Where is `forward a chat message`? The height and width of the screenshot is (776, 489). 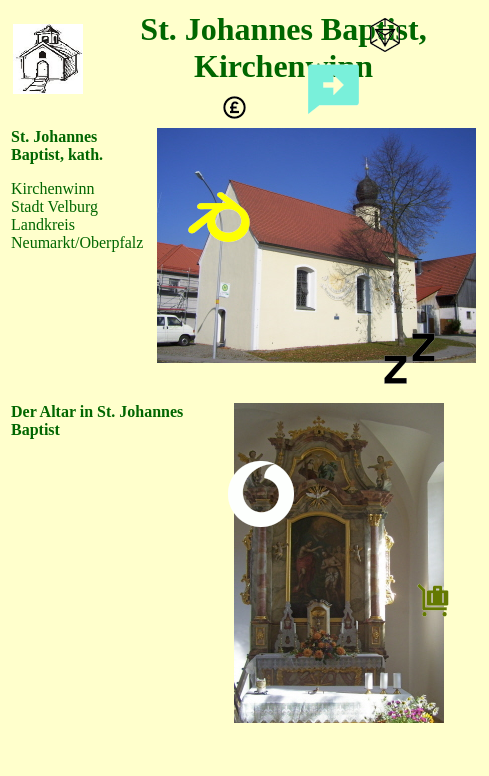 forward a chat message is located at coordinates (333, 87).